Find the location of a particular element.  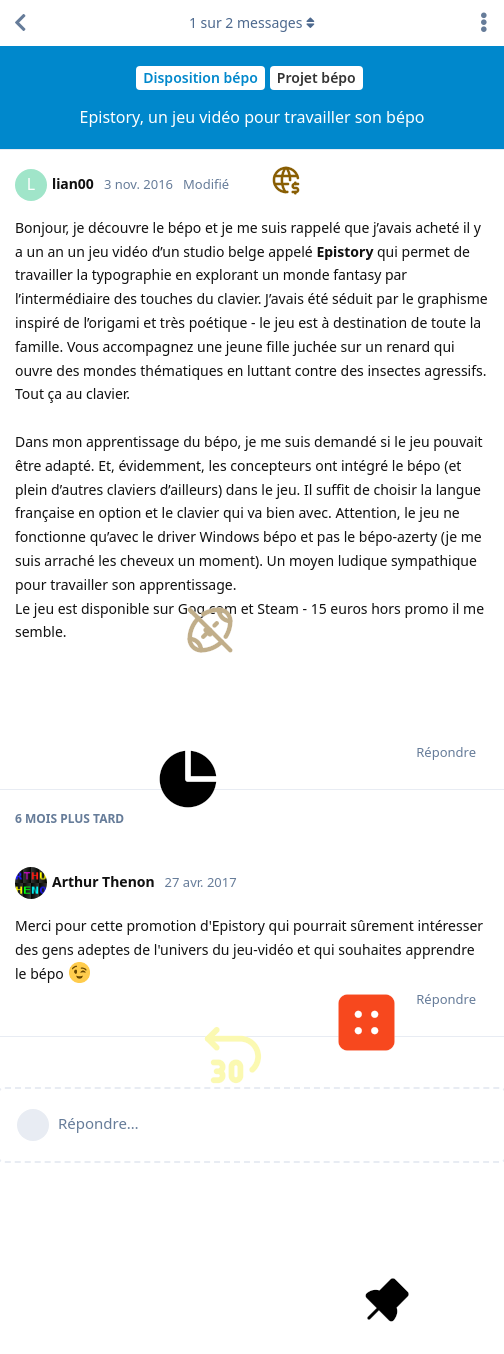

roll a random number or generate a random result is located at coordinates (366, 1022).